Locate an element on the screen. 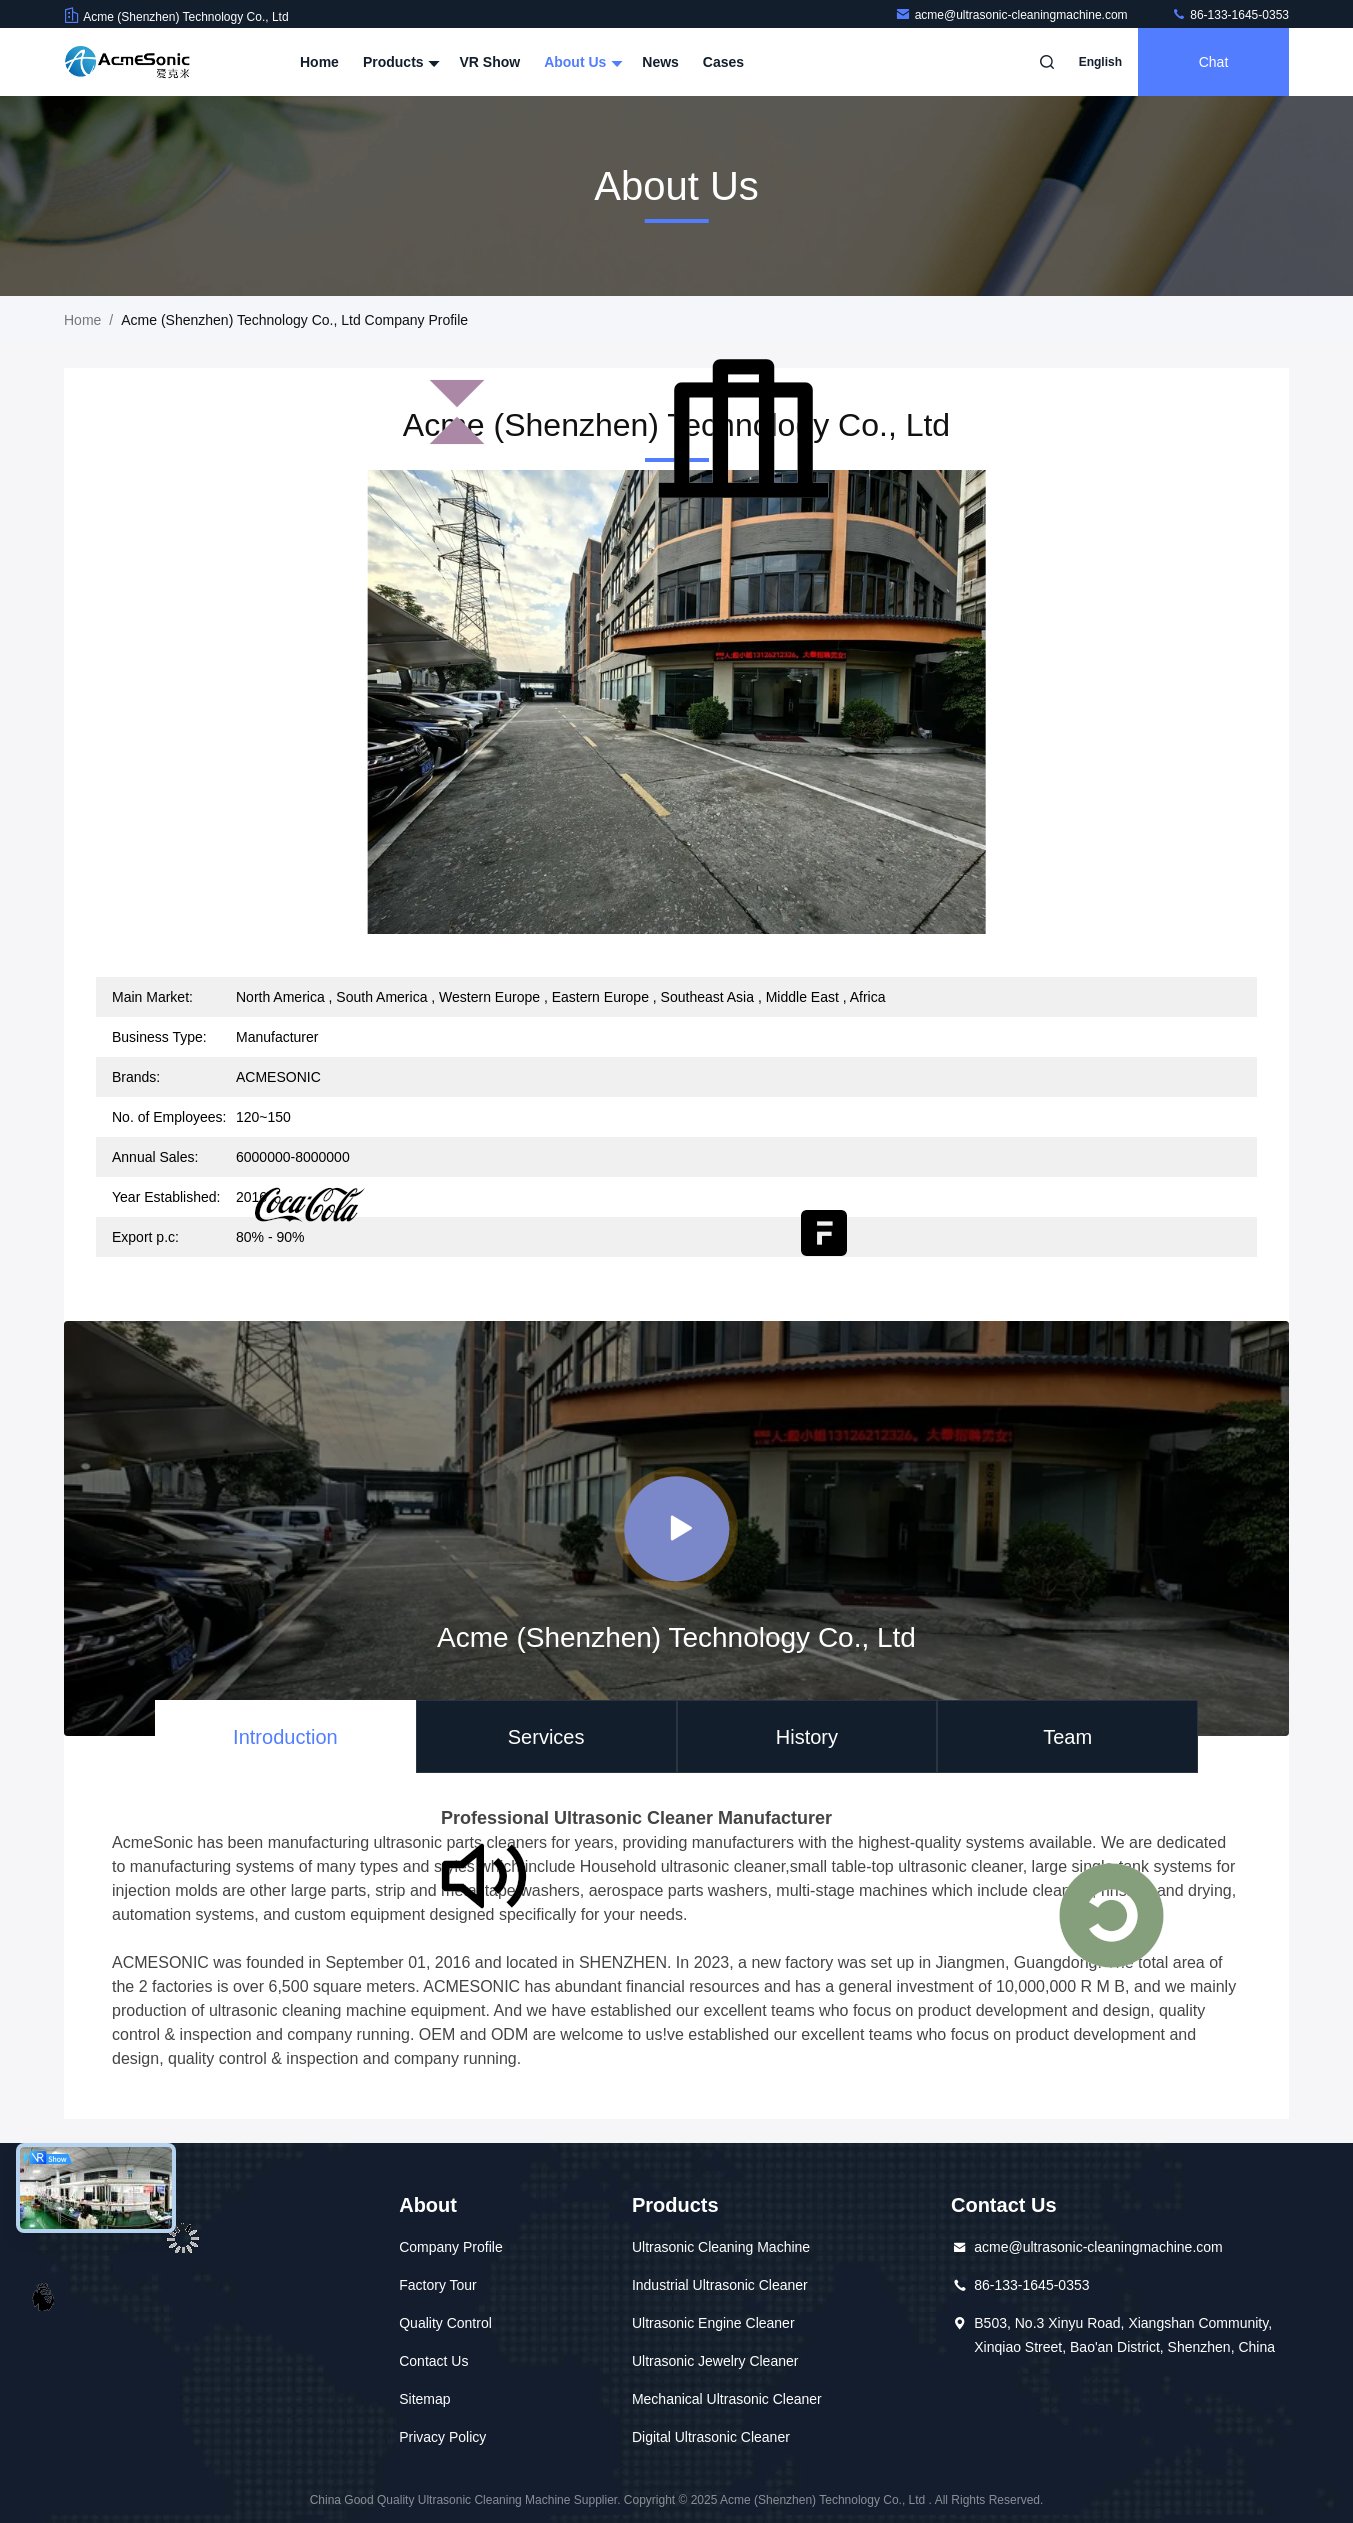 The width and height of the screenshot is (1353, 2523). luggage deposit or storage location is located at coordinates (743, 428).